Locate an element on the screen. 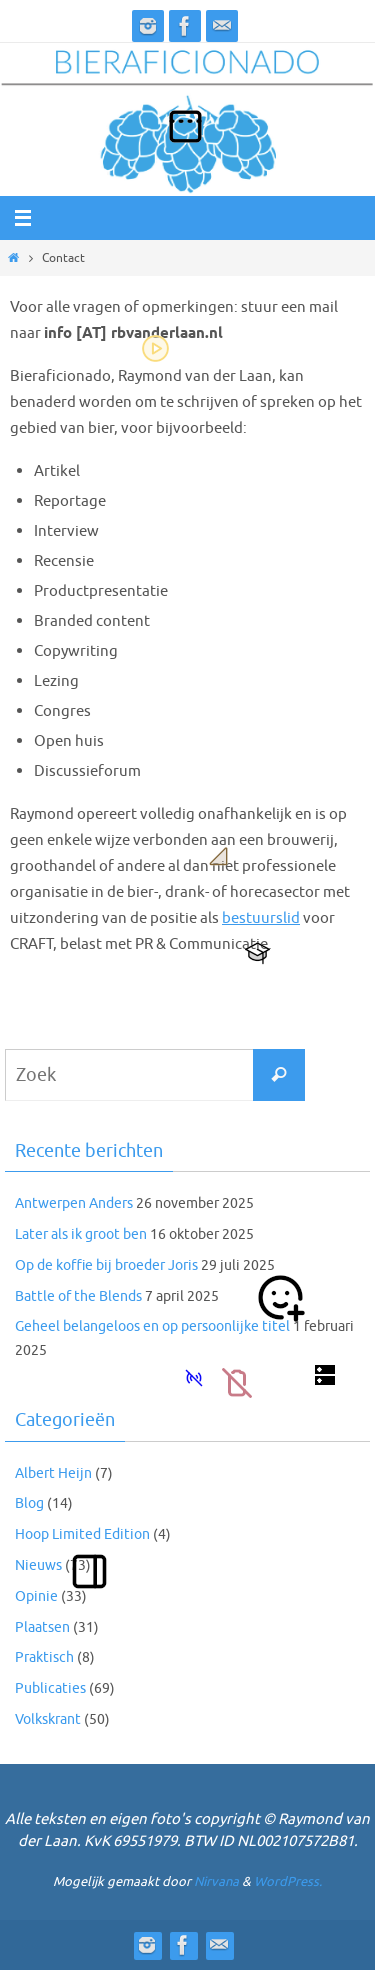  add a new emoji reaction is located at coordinates (280, 1297).